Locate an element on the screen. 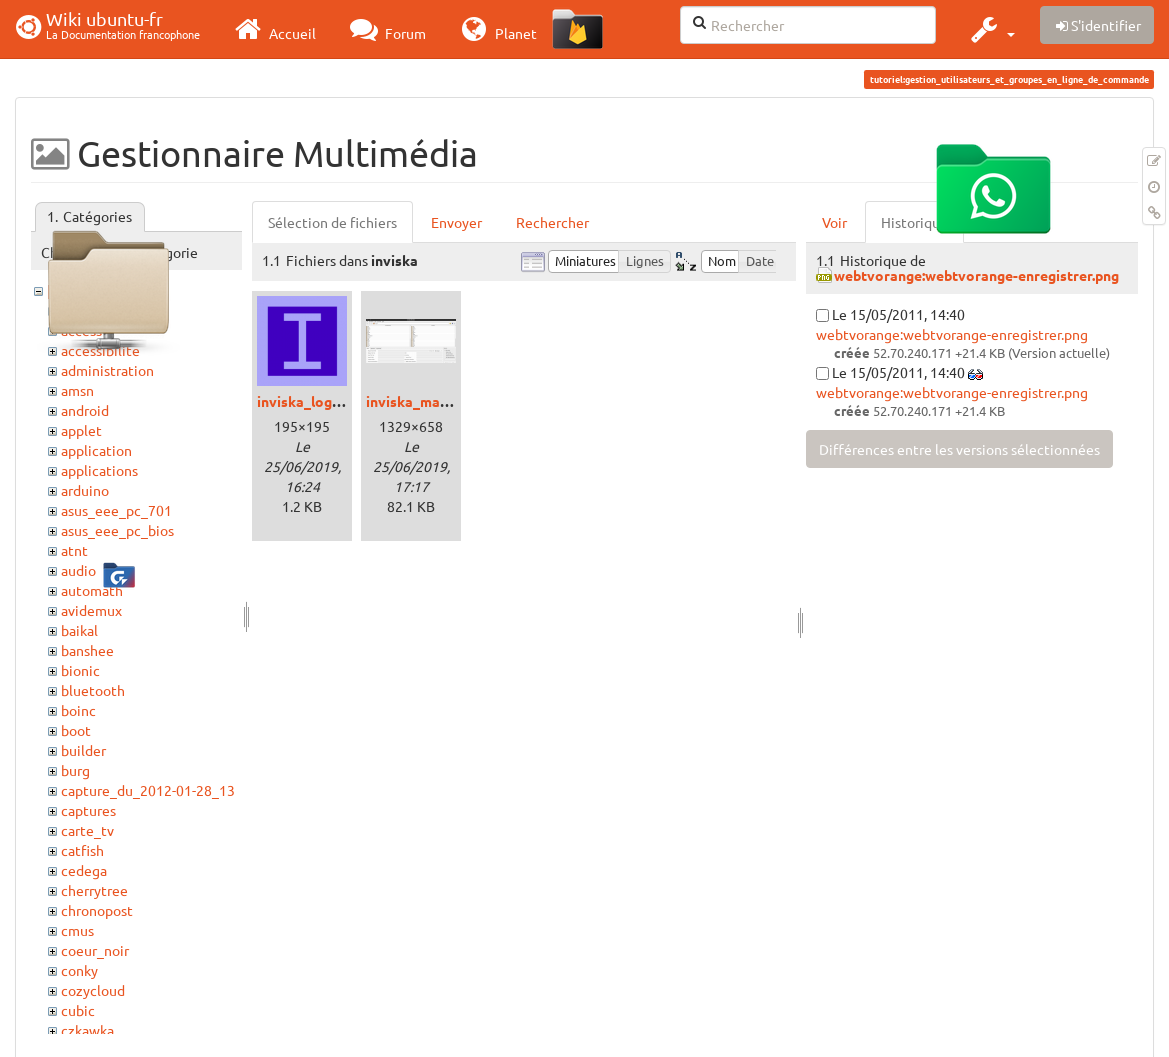  access files stored on a remote server is located at coordinates (108, 293).